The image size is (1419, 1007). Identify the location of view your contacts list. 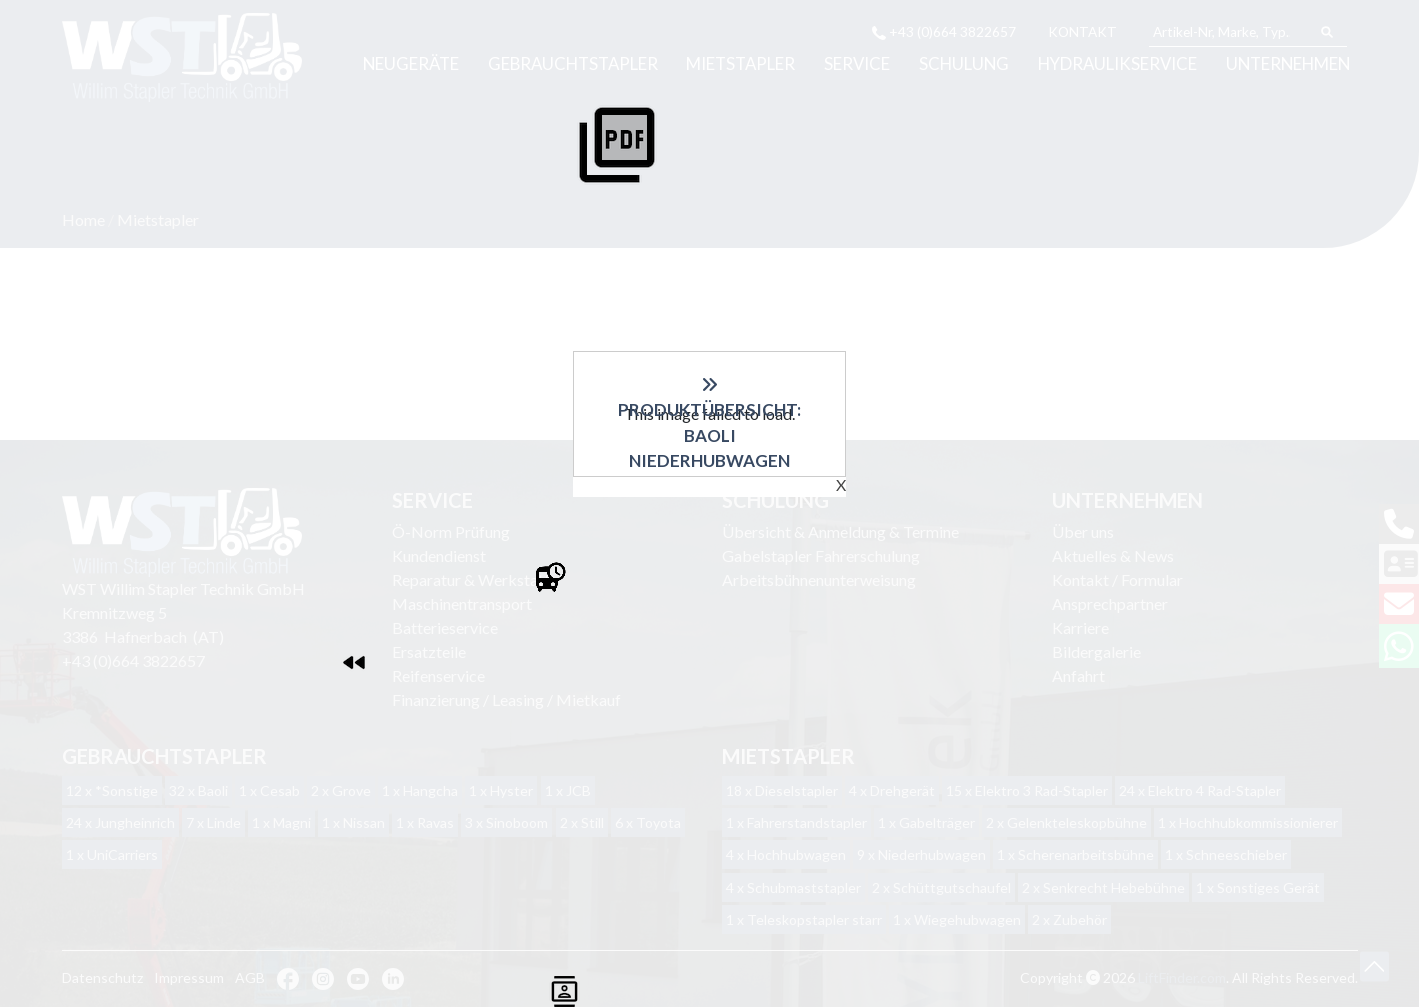
(564, 991).